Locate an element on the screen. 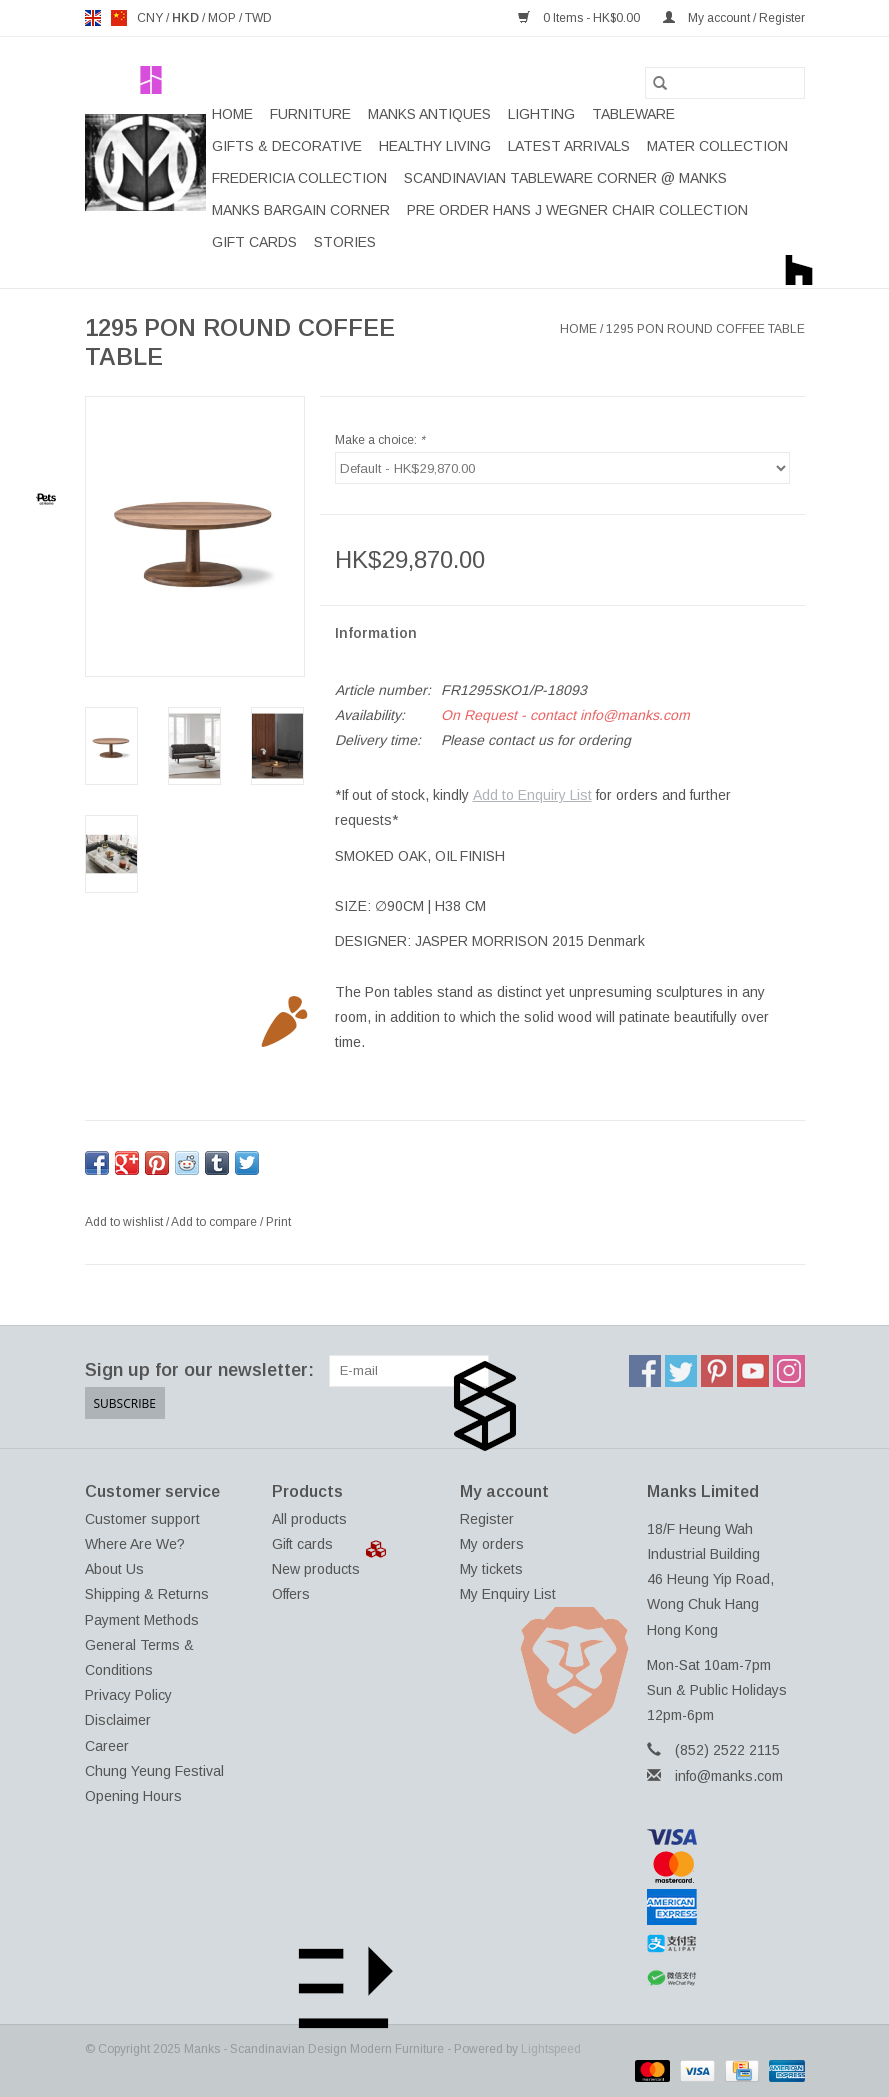  open brave browser is located at coordinates (574, 1670).